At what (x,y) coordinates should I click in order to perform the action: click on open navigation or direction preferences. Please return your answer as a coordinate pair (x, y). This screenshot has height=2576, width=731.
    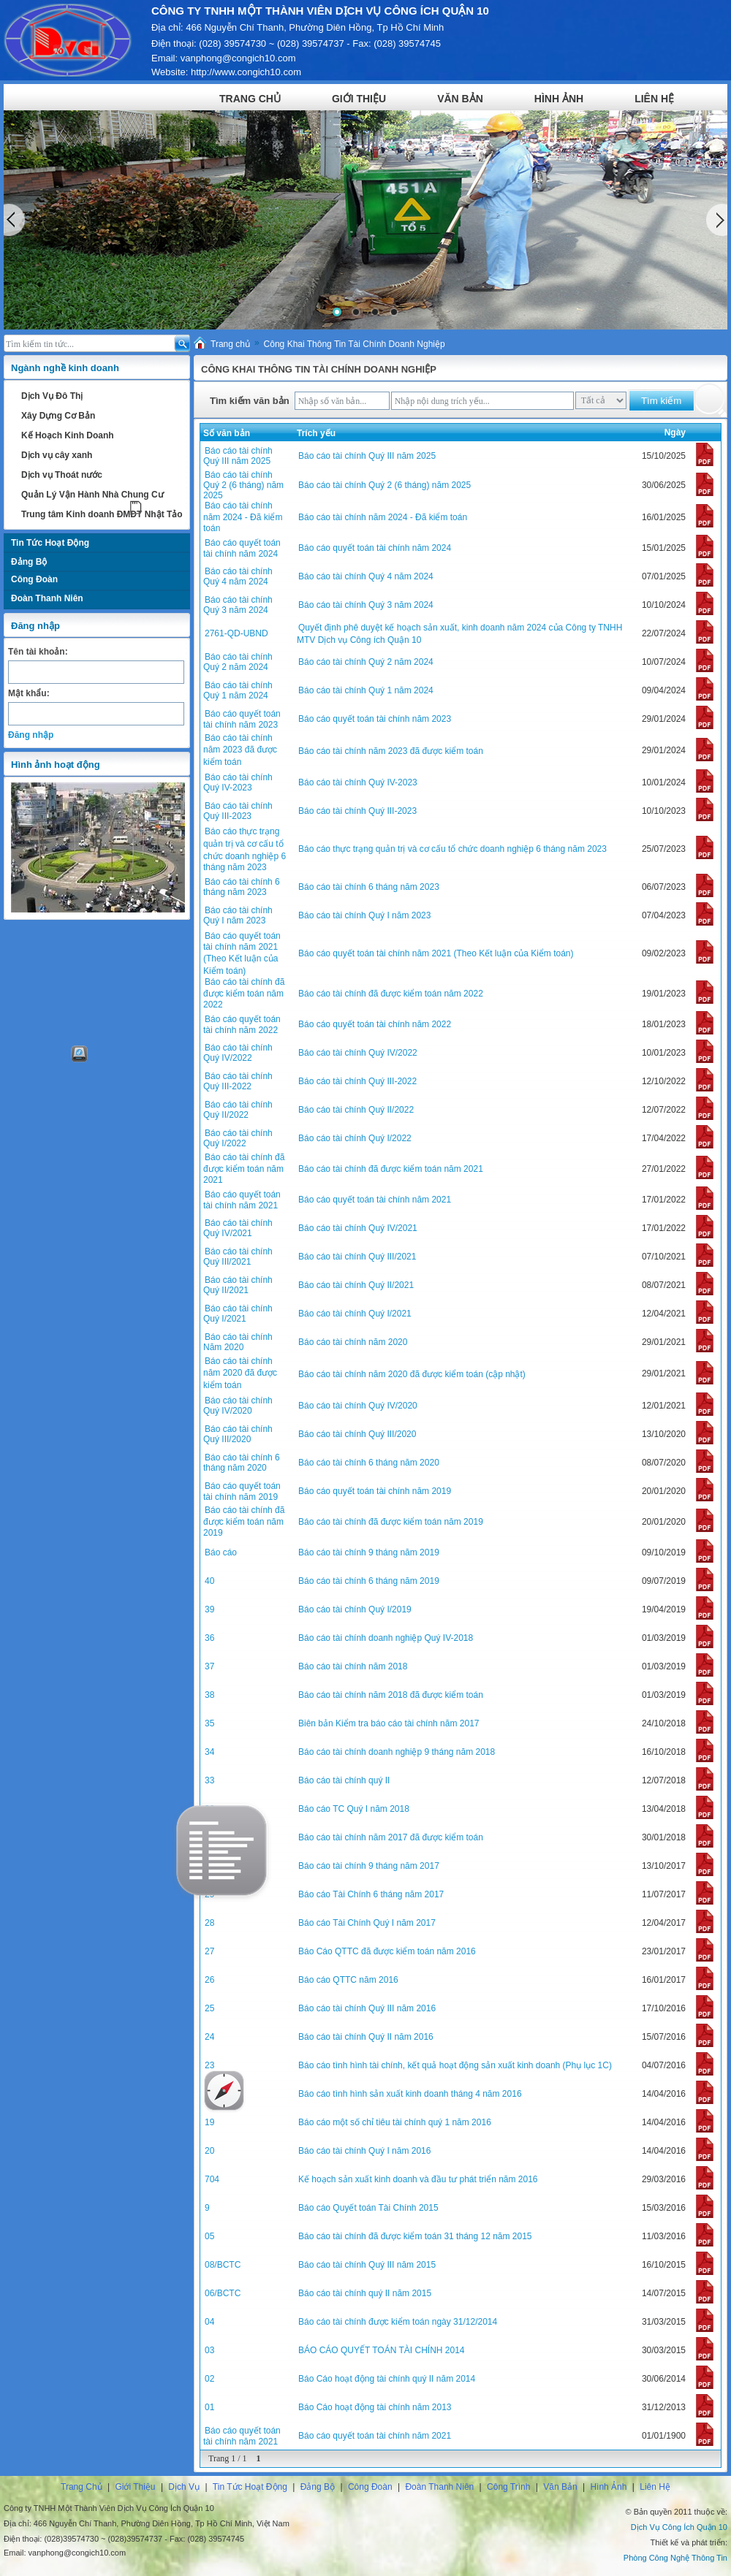
    Looking at the image, I should click on (224, 2091).